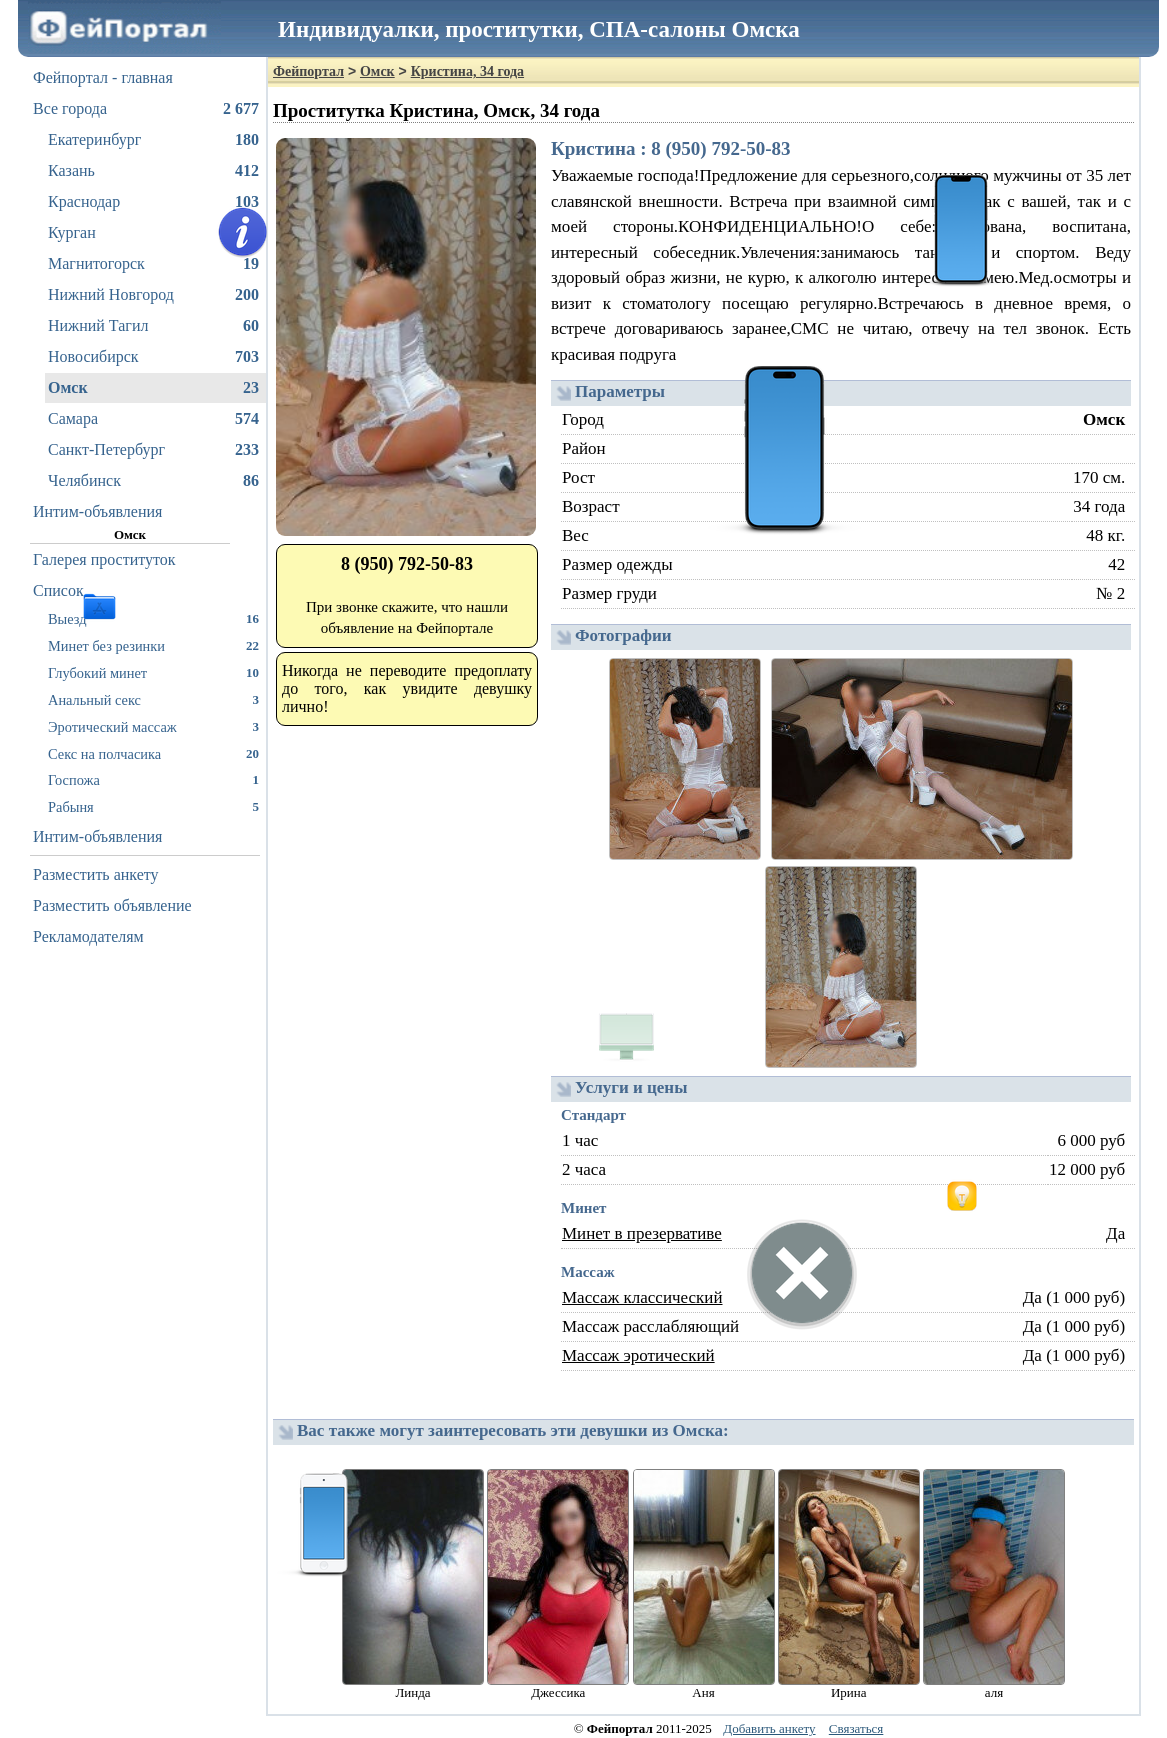 Image resolution: width=1167 pixels, height=1738 pixels. I want to click on iPod Touch device connected, so click(324, 1525).